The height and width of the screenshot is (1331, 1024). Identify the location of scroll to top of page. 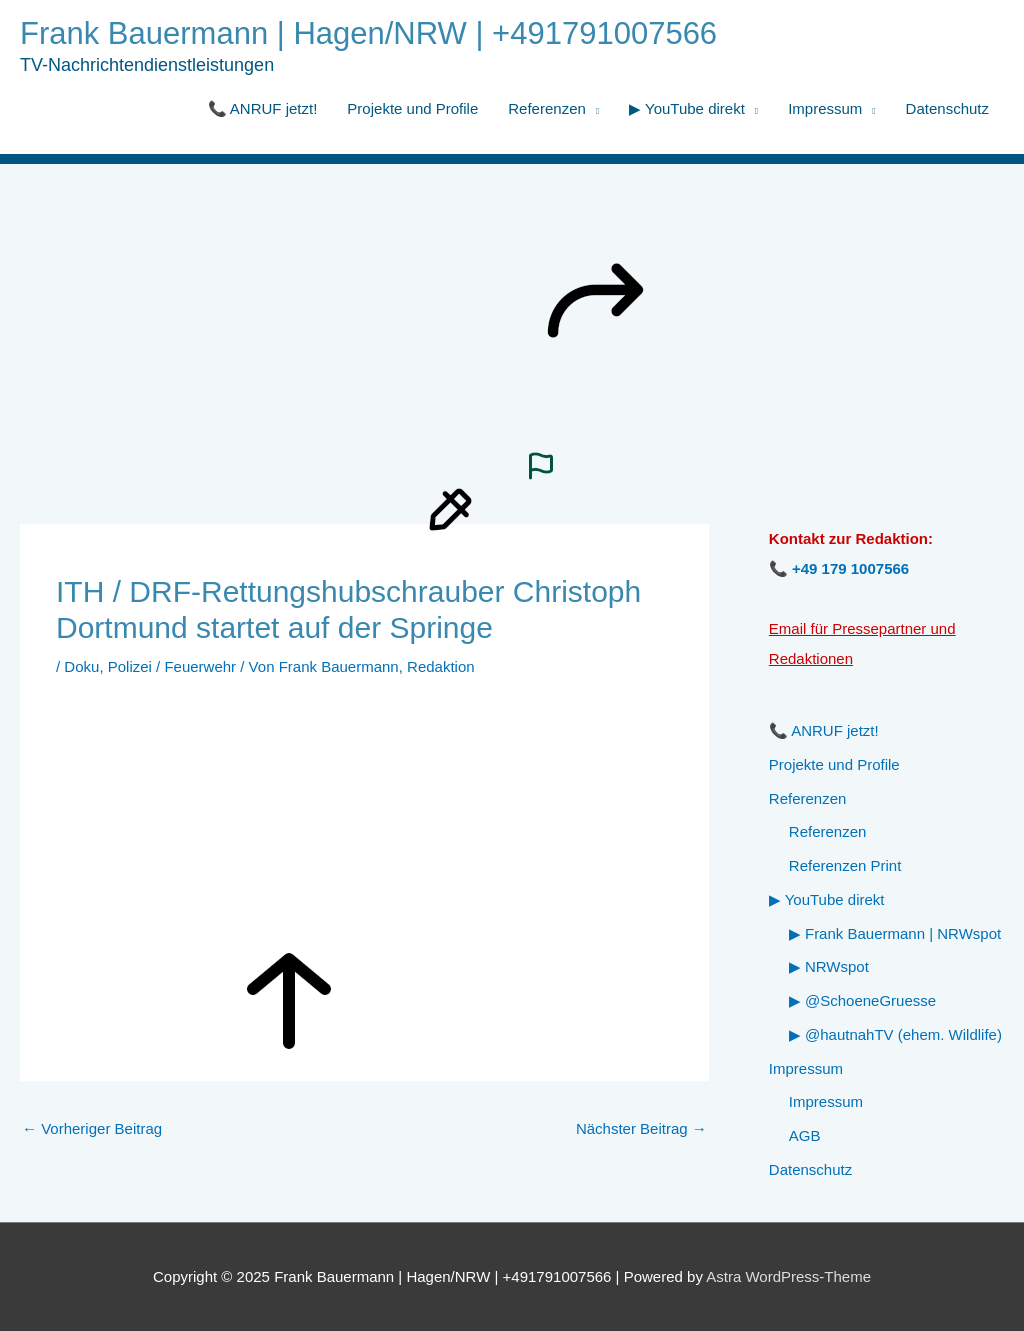
(289, 1001).